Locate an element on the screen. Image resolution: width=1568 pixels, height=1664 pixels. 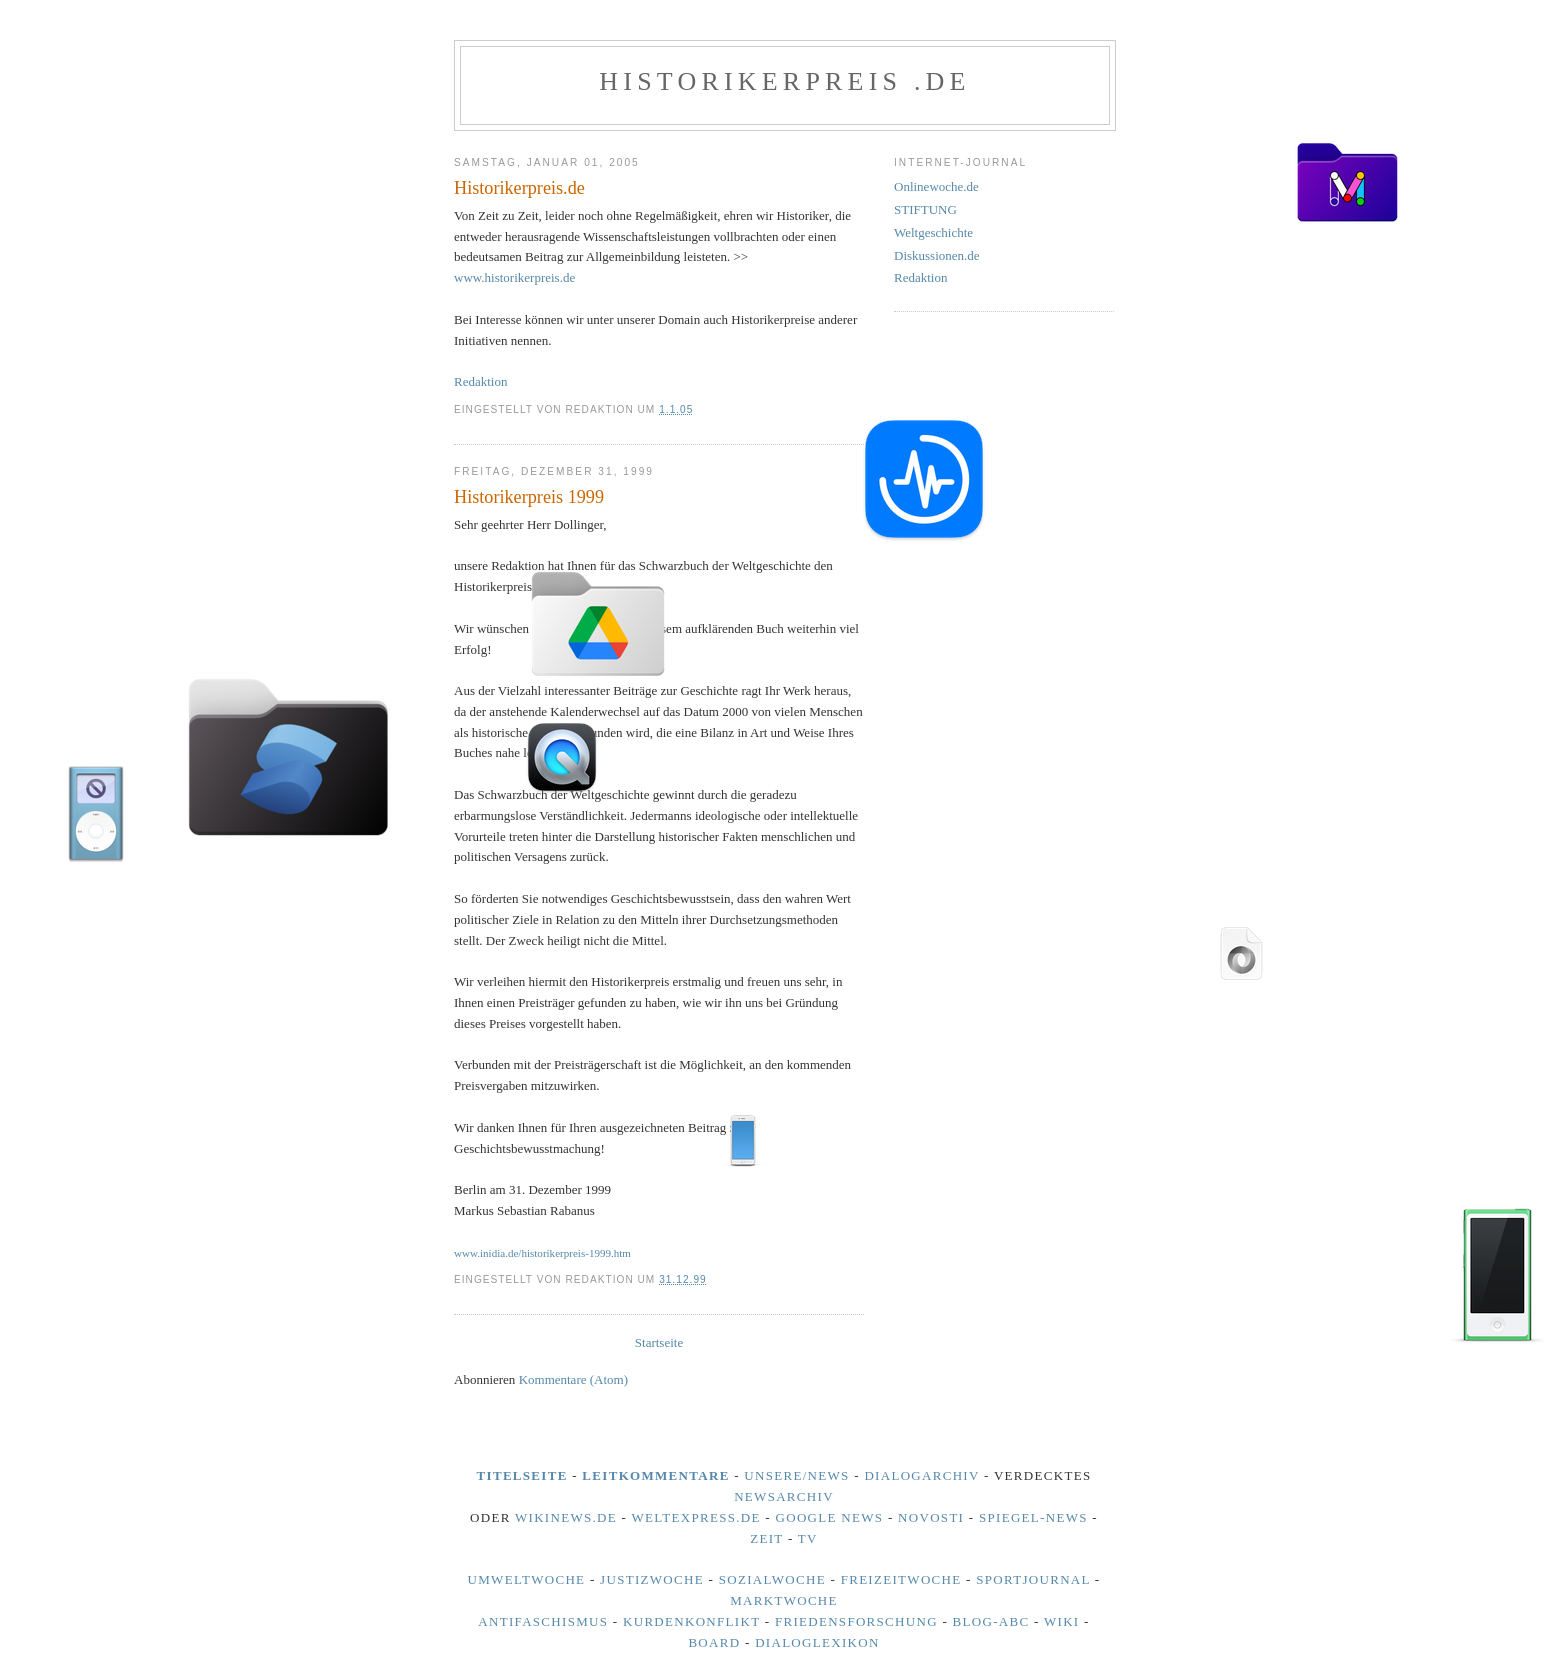
connected iPhone device is located at coordinates (743, 1141).